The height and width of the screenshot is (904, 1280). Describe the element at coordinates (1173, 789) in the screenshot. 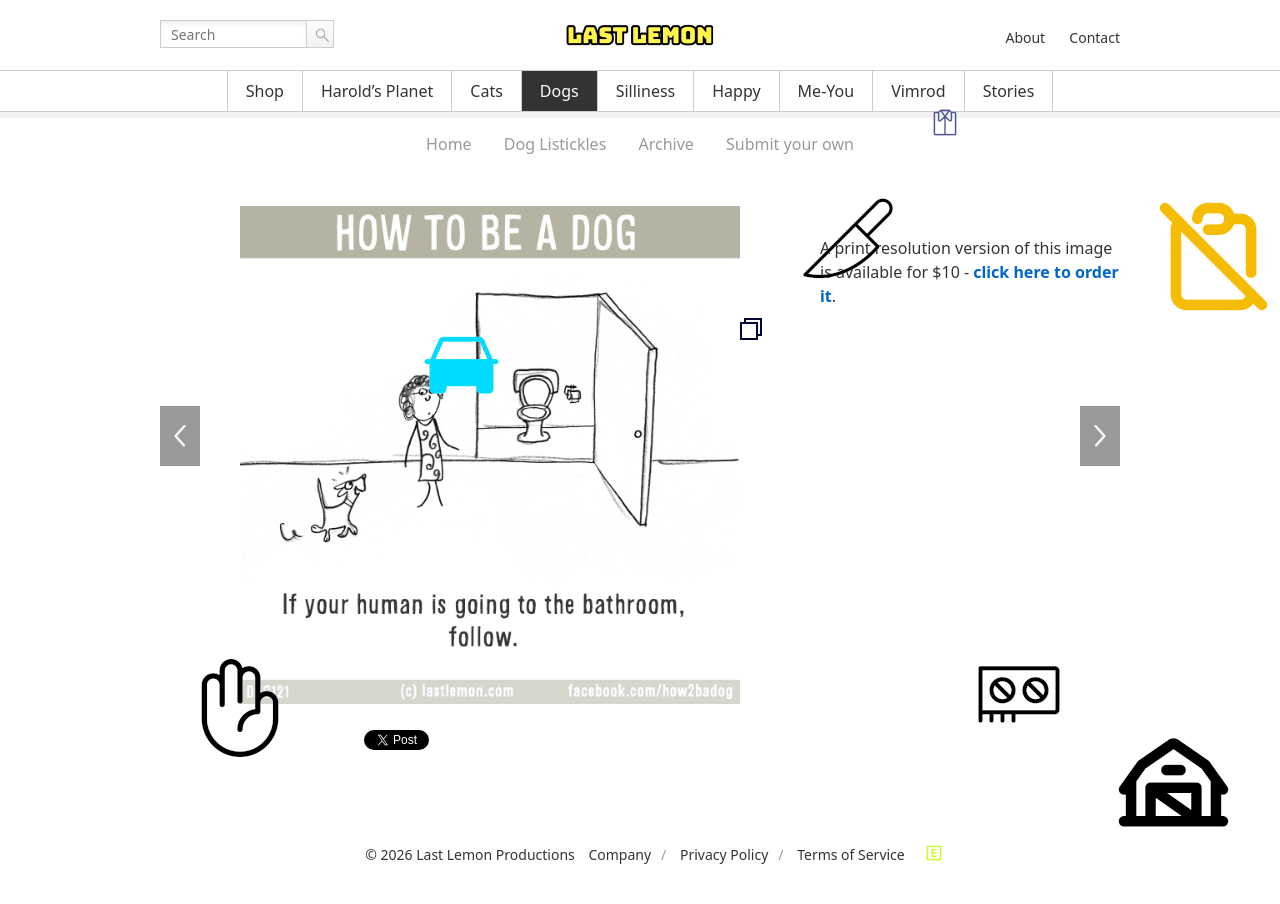

I see `access farm or agricultural settings` at that location.